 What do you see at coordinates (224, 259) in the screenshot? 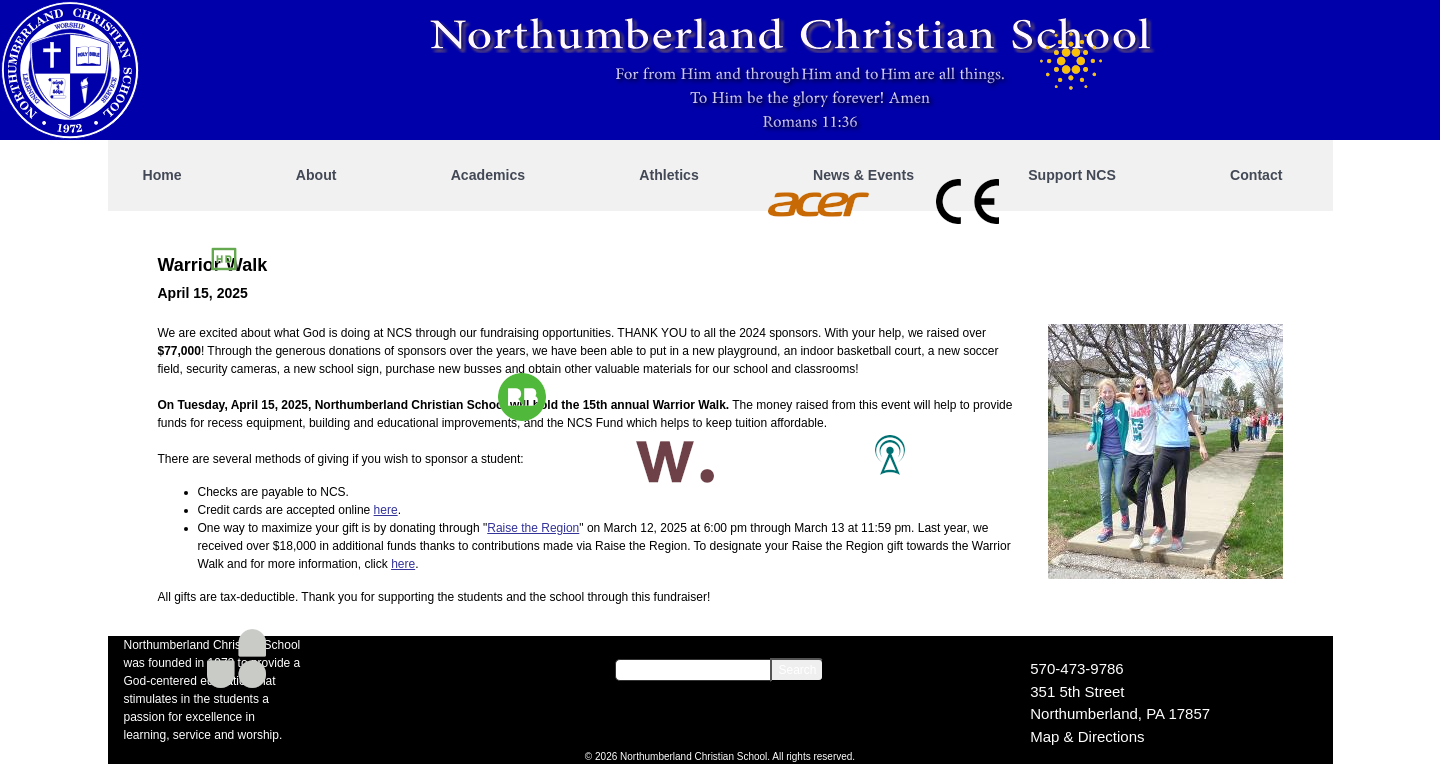
I see `indicates high-definition video quality is available` at bounding box center [224, 259].